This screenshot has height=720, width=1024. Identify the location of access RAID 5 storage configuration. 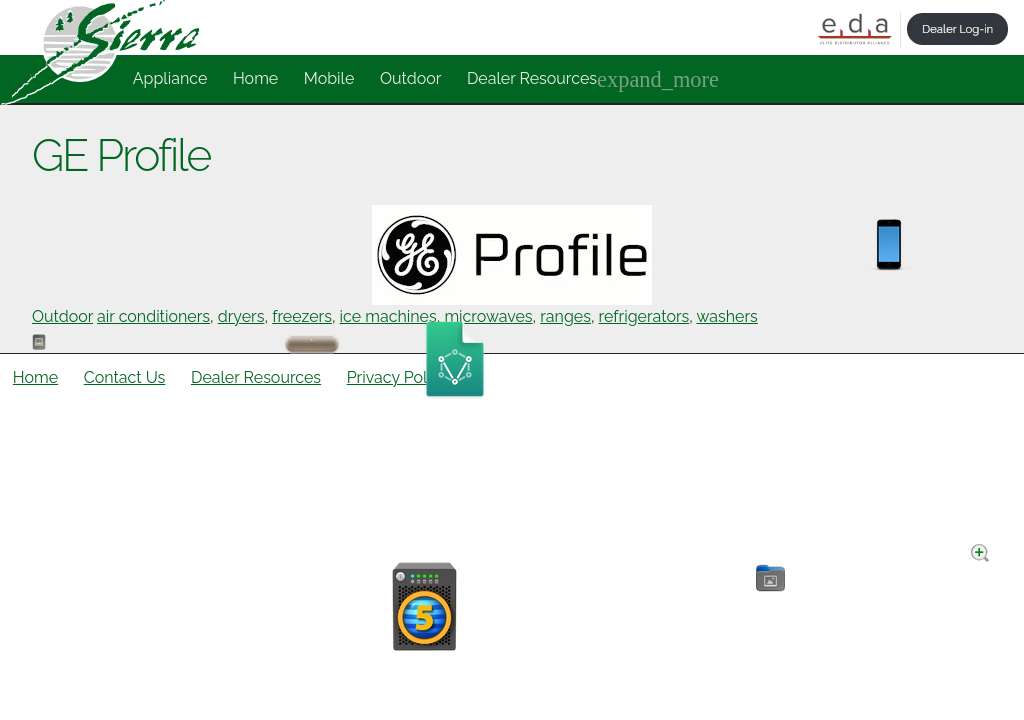
(424, 606).